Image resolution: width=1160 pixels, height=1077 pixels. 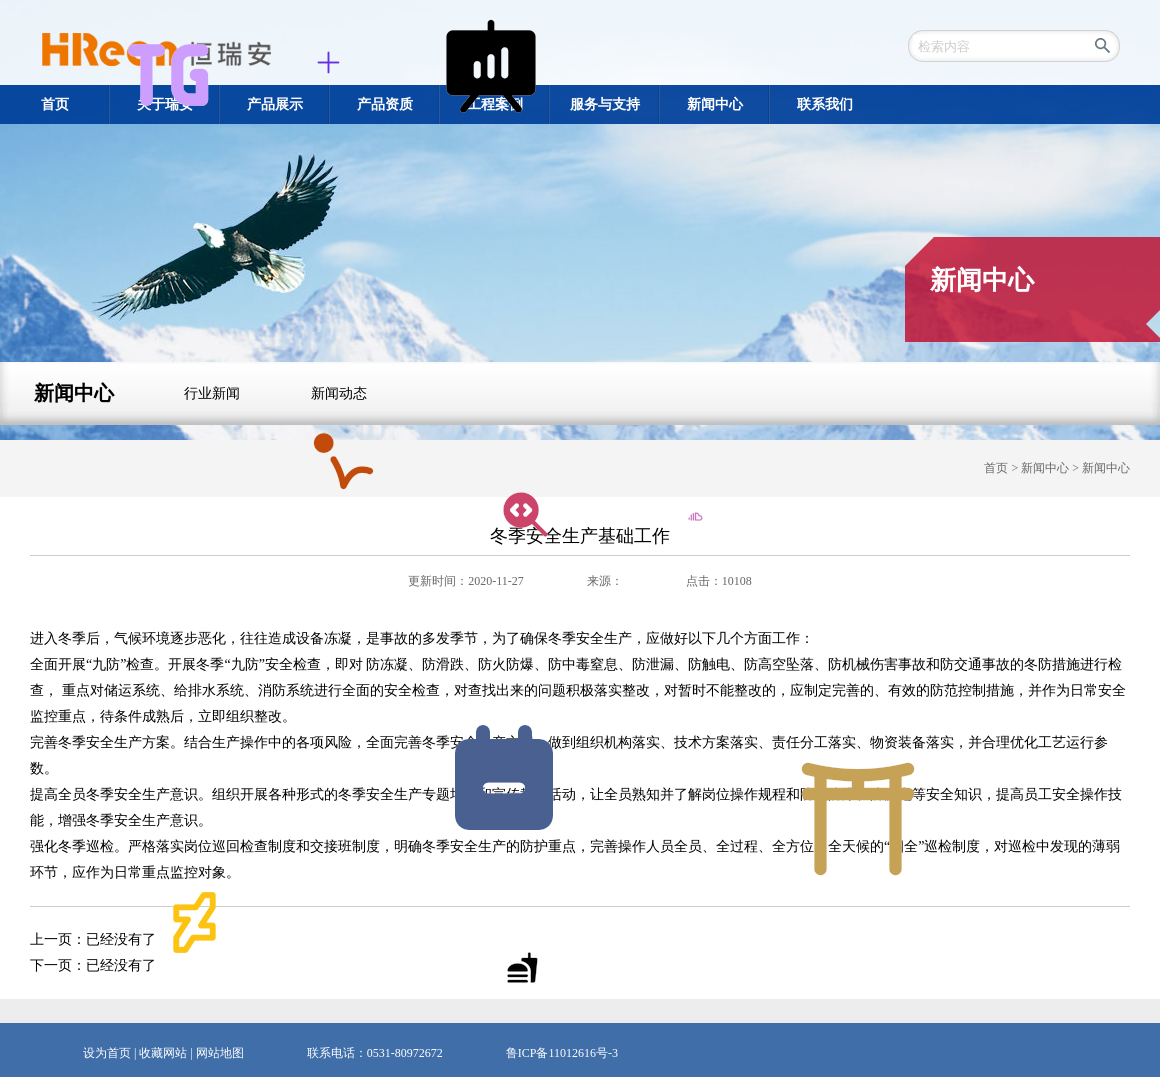 I want to click on visit deviantart profile or page, so click(x=194, y=922).